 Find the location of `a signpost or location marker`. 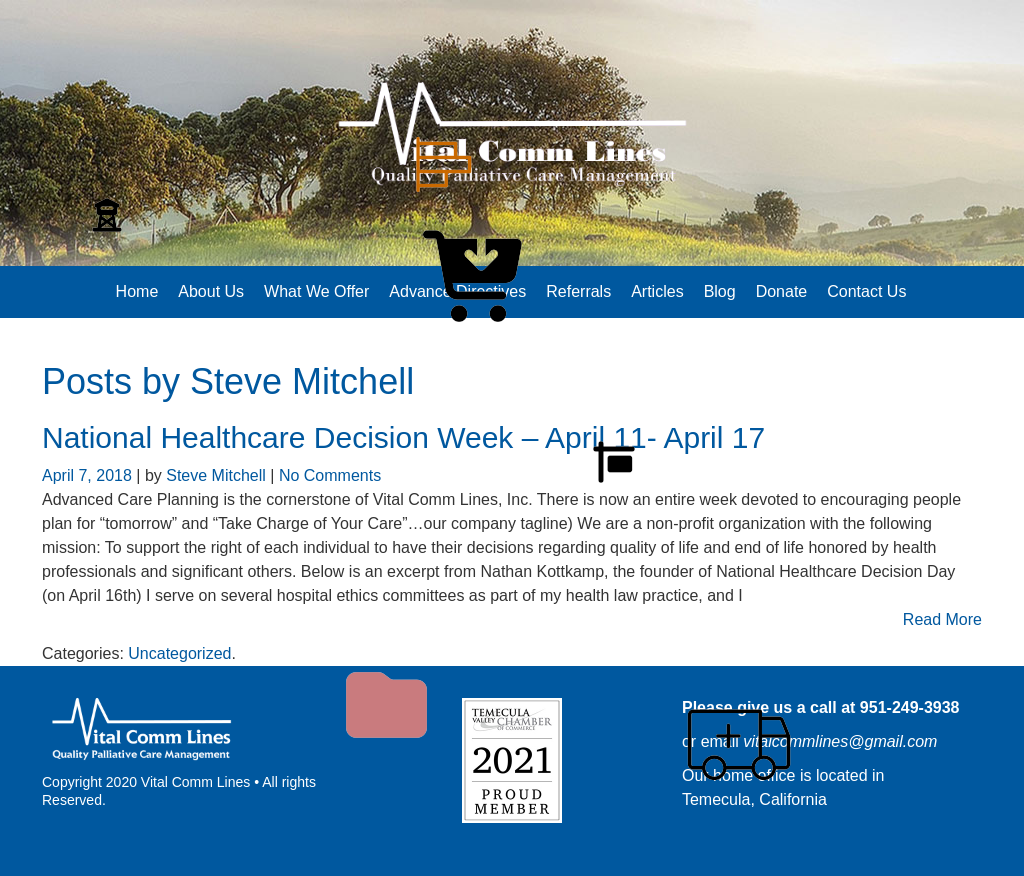

a signpost or location marker is located at coordinates (614, 462).